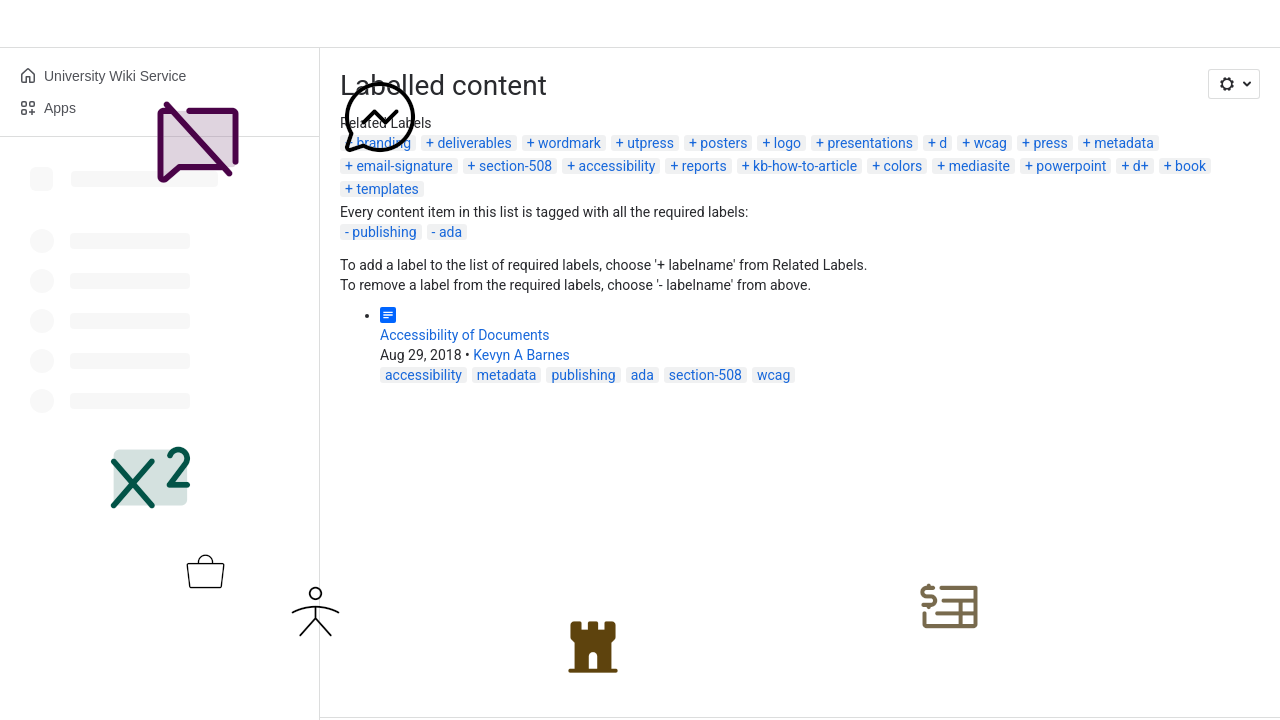 The height and width of the screenshot is (720, 1280). Describe the element at coordinates (380, 117) in the screenshot. I see `open Facebook Messenger` at that location.